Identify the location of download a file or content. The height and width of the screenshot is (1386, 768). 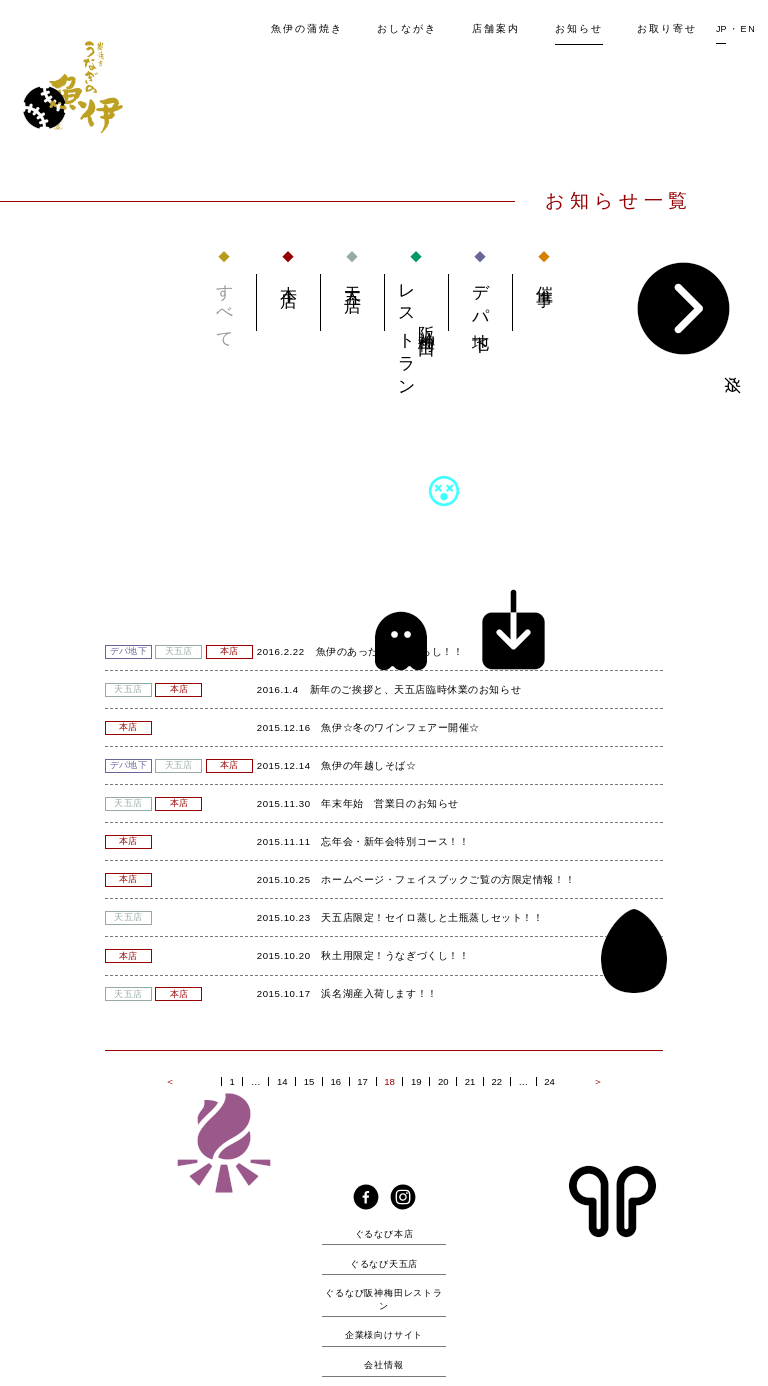
(513, 629).